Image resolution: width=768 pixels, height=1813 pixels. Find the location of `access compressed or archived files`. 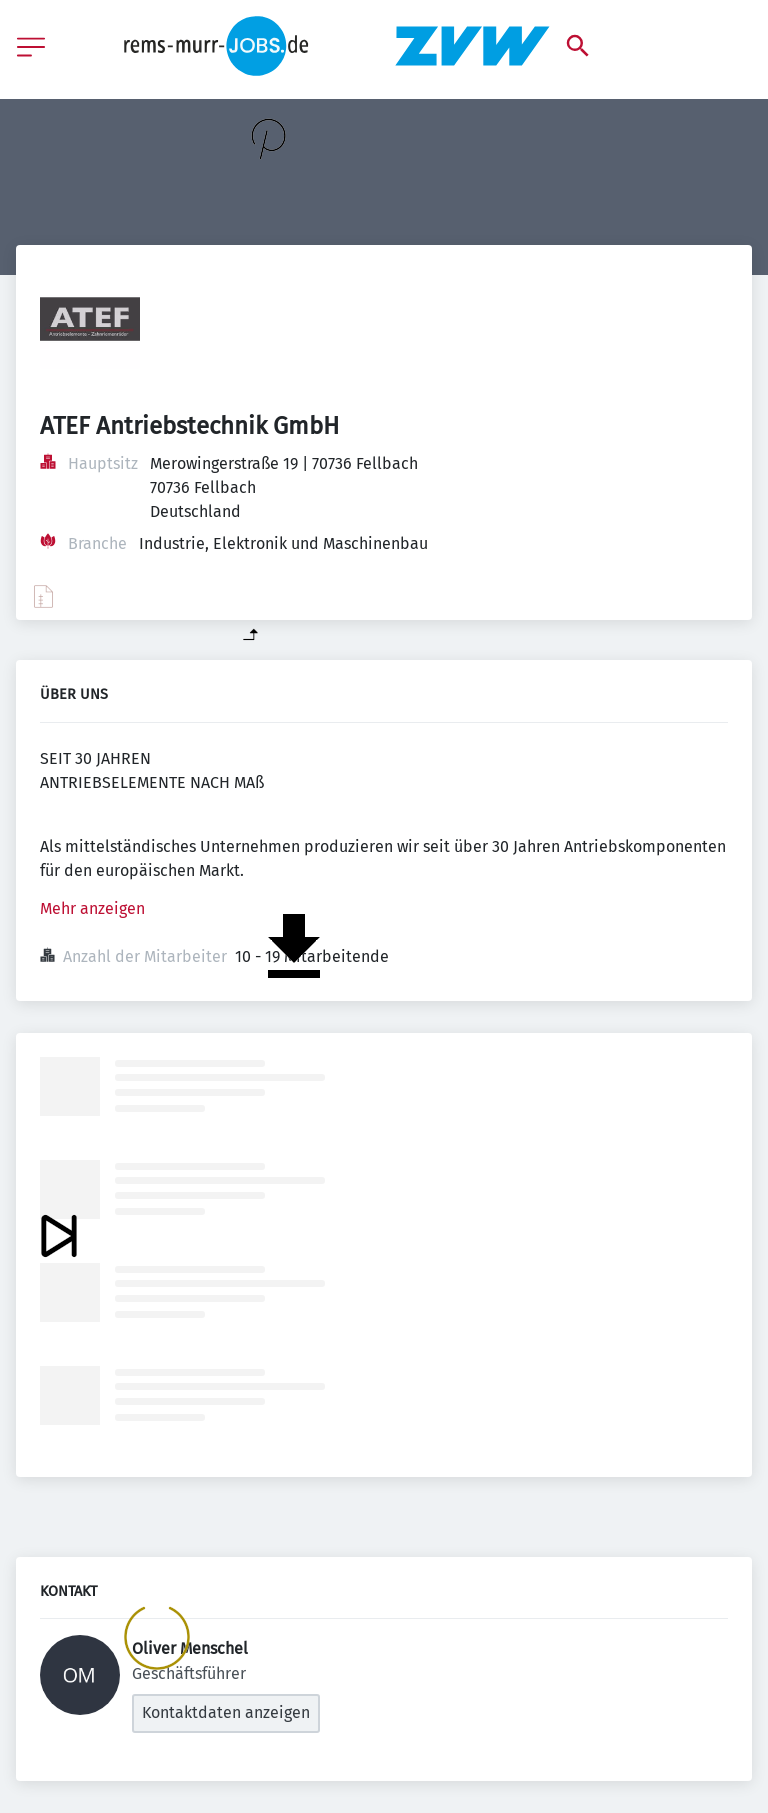

access compressed or archived files is located at coordinates (43, 596).